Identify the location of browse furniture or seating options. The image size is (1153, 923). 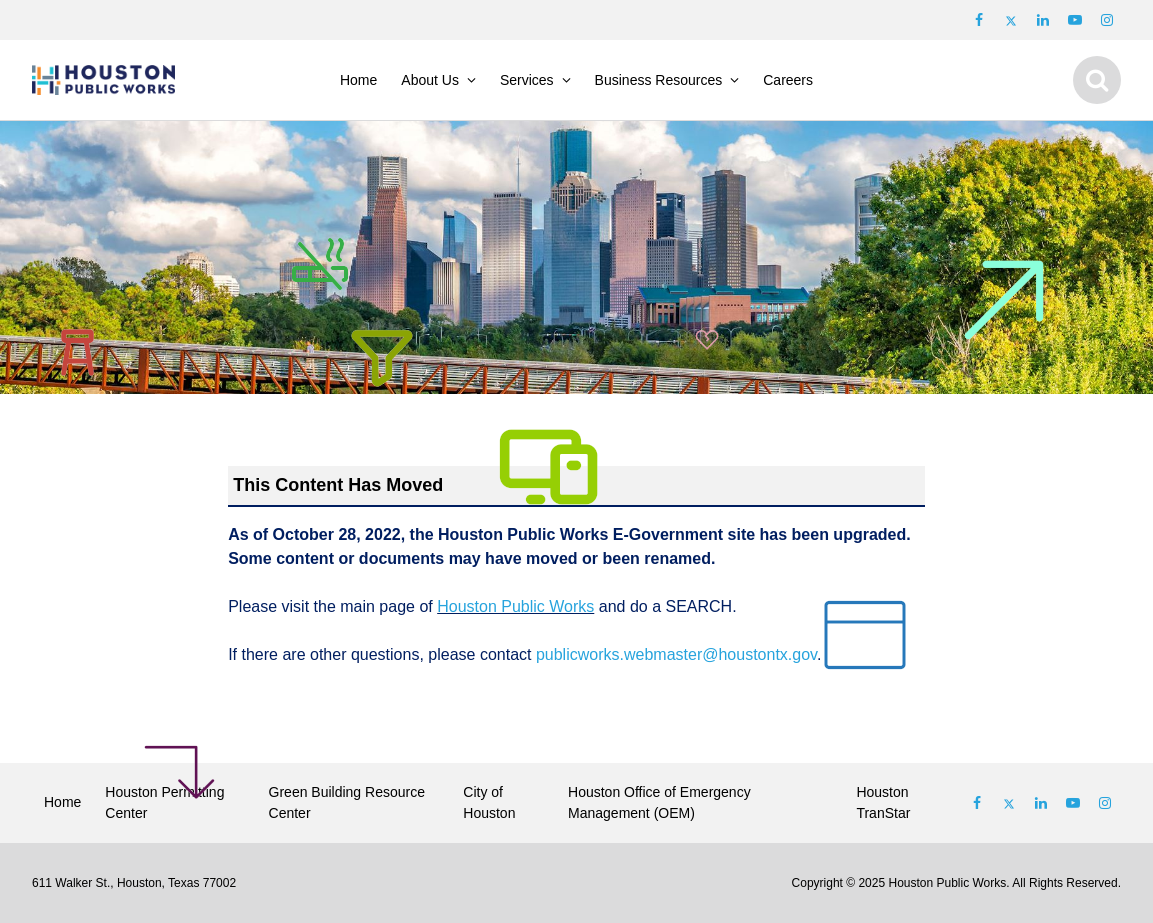
(77, 352).